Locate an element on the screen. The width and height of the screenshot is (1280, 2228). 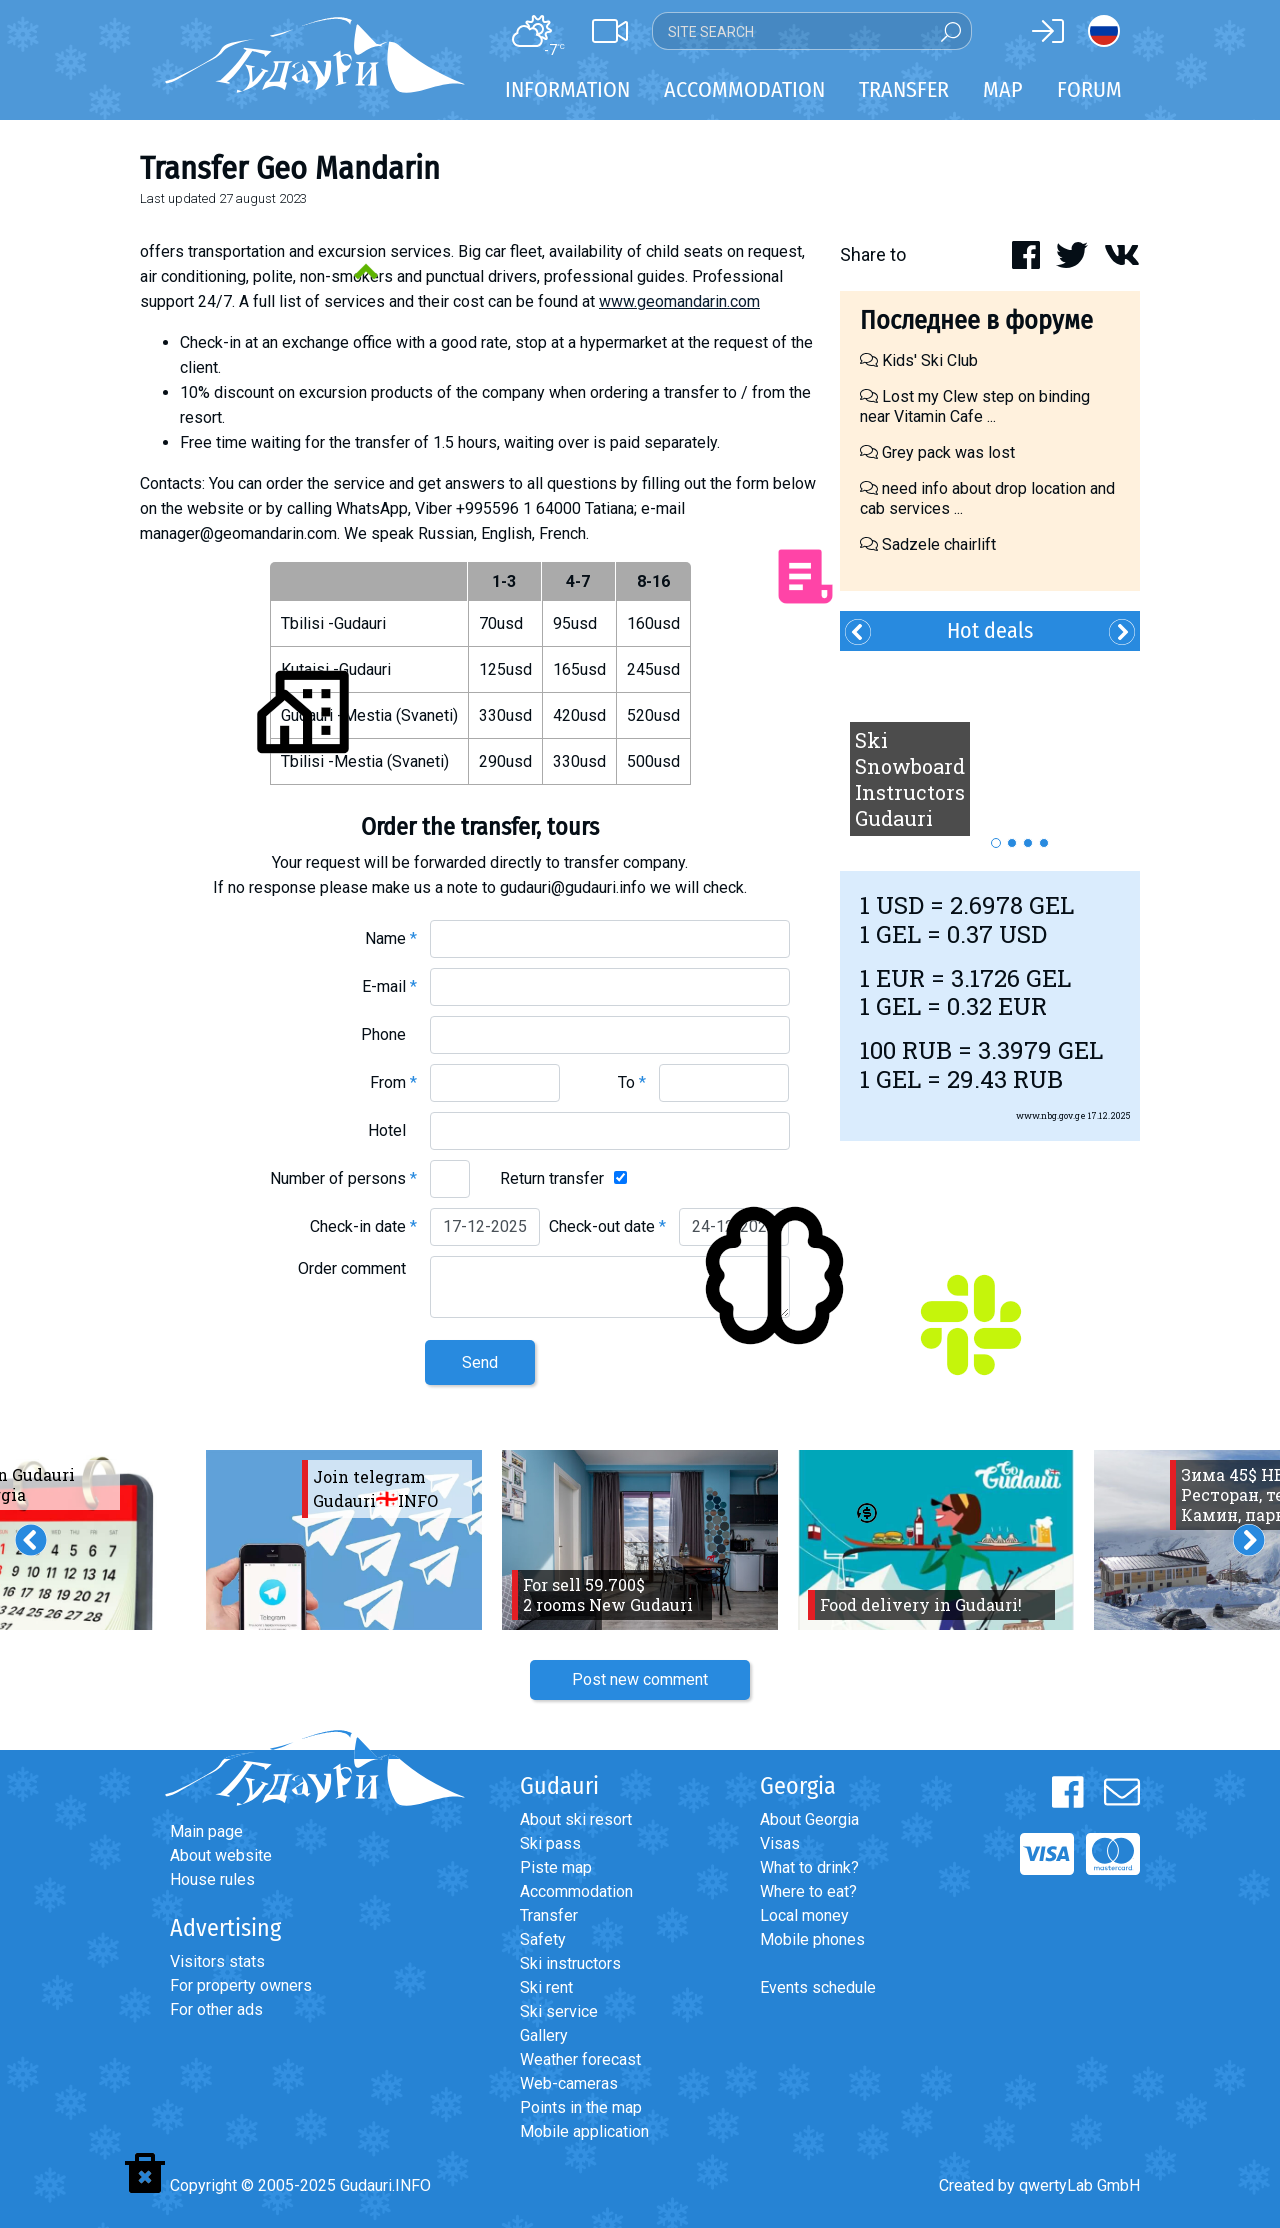
delete selected item is located at coordinates (145, 2173).